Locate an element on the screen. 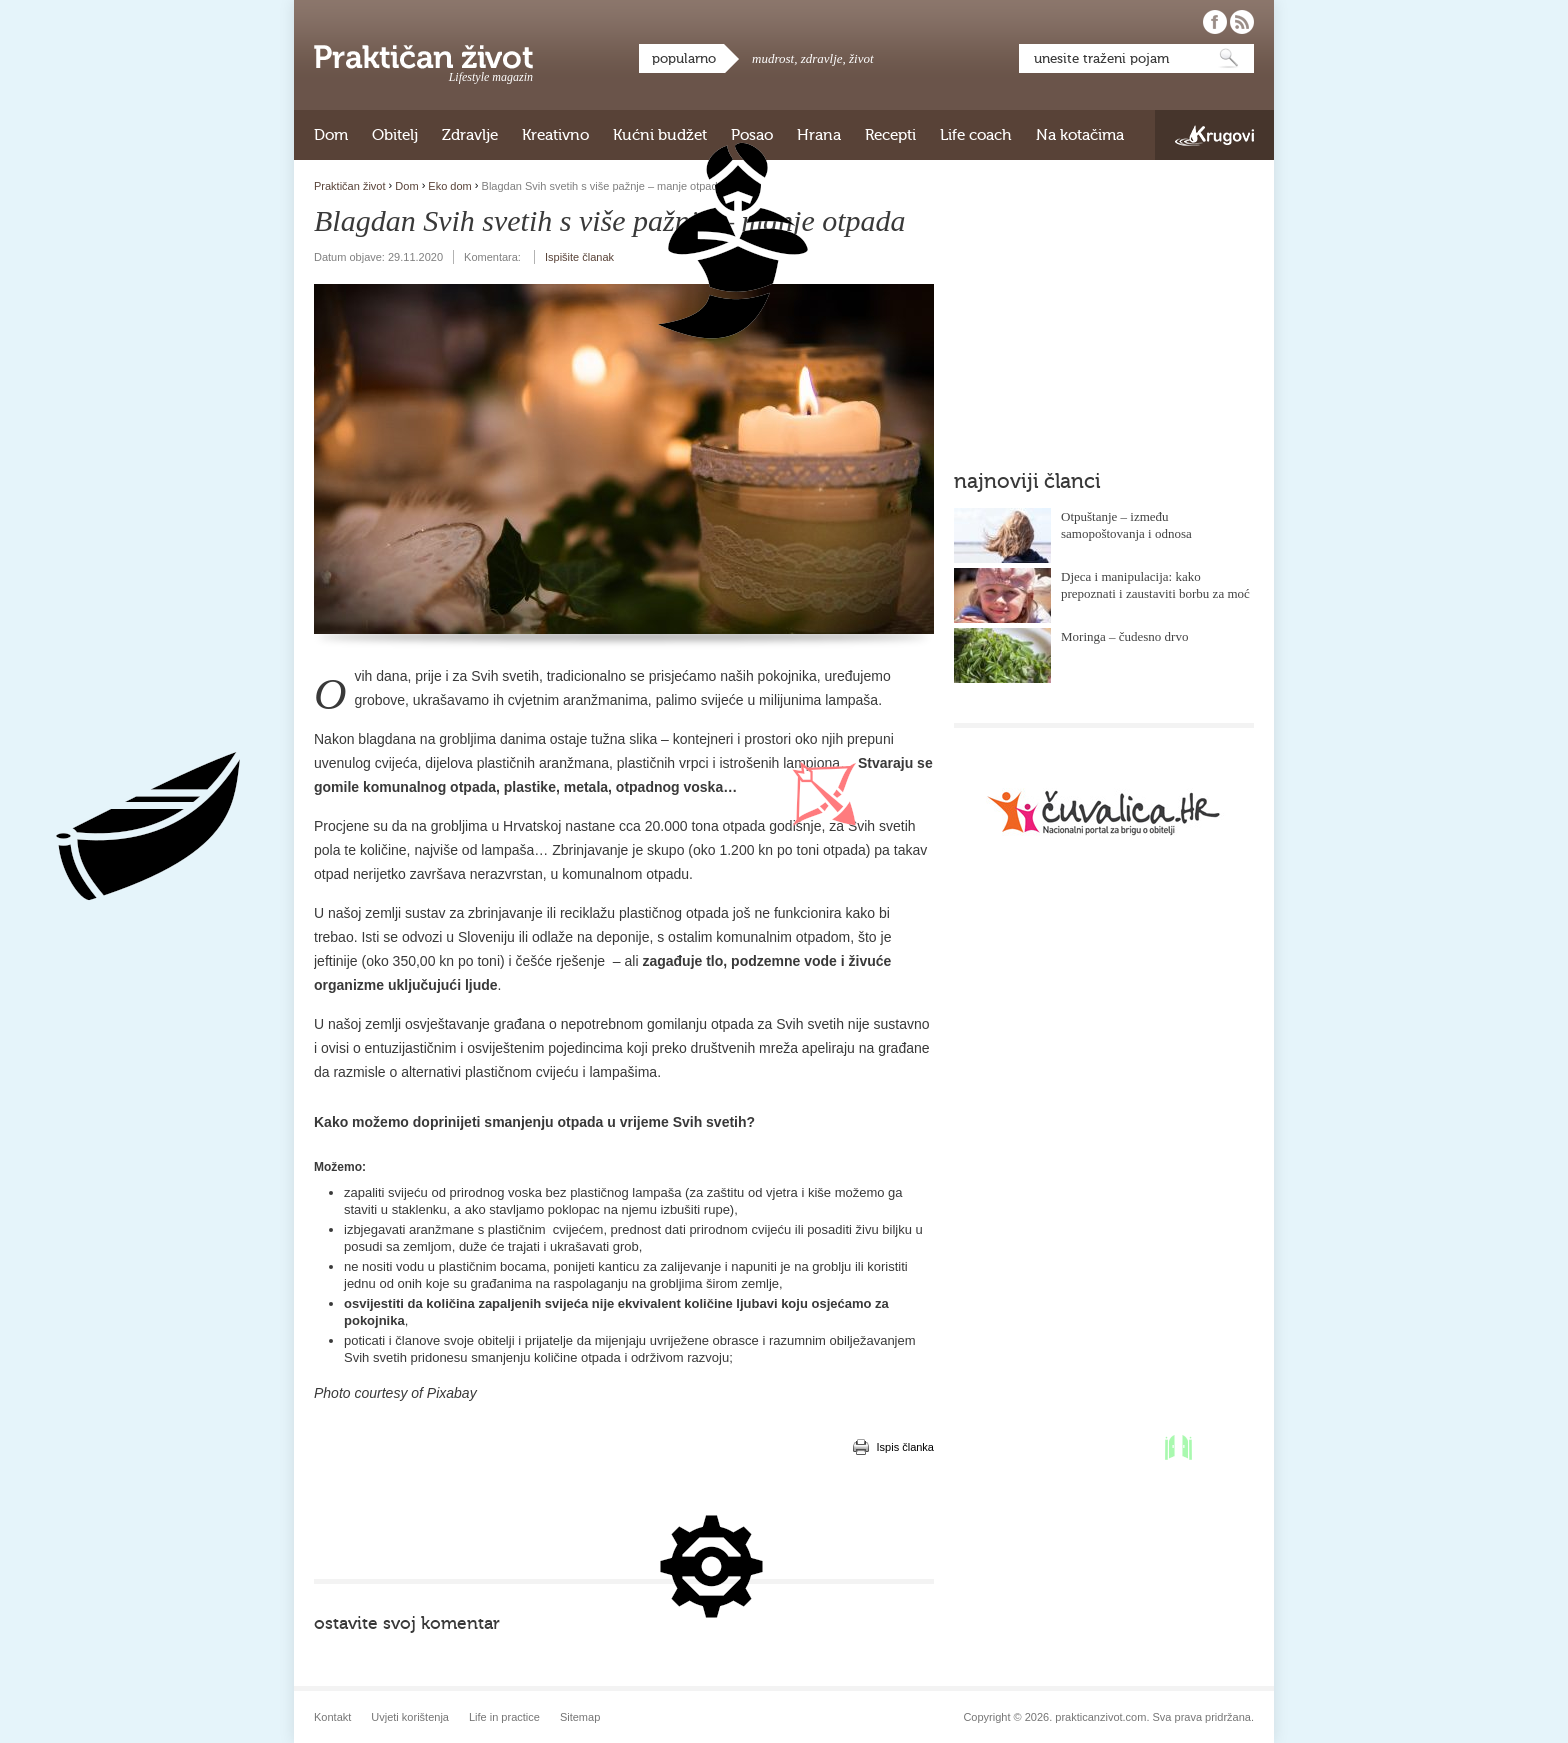  enter a new area or level is located at coordinates (1178, 1446).